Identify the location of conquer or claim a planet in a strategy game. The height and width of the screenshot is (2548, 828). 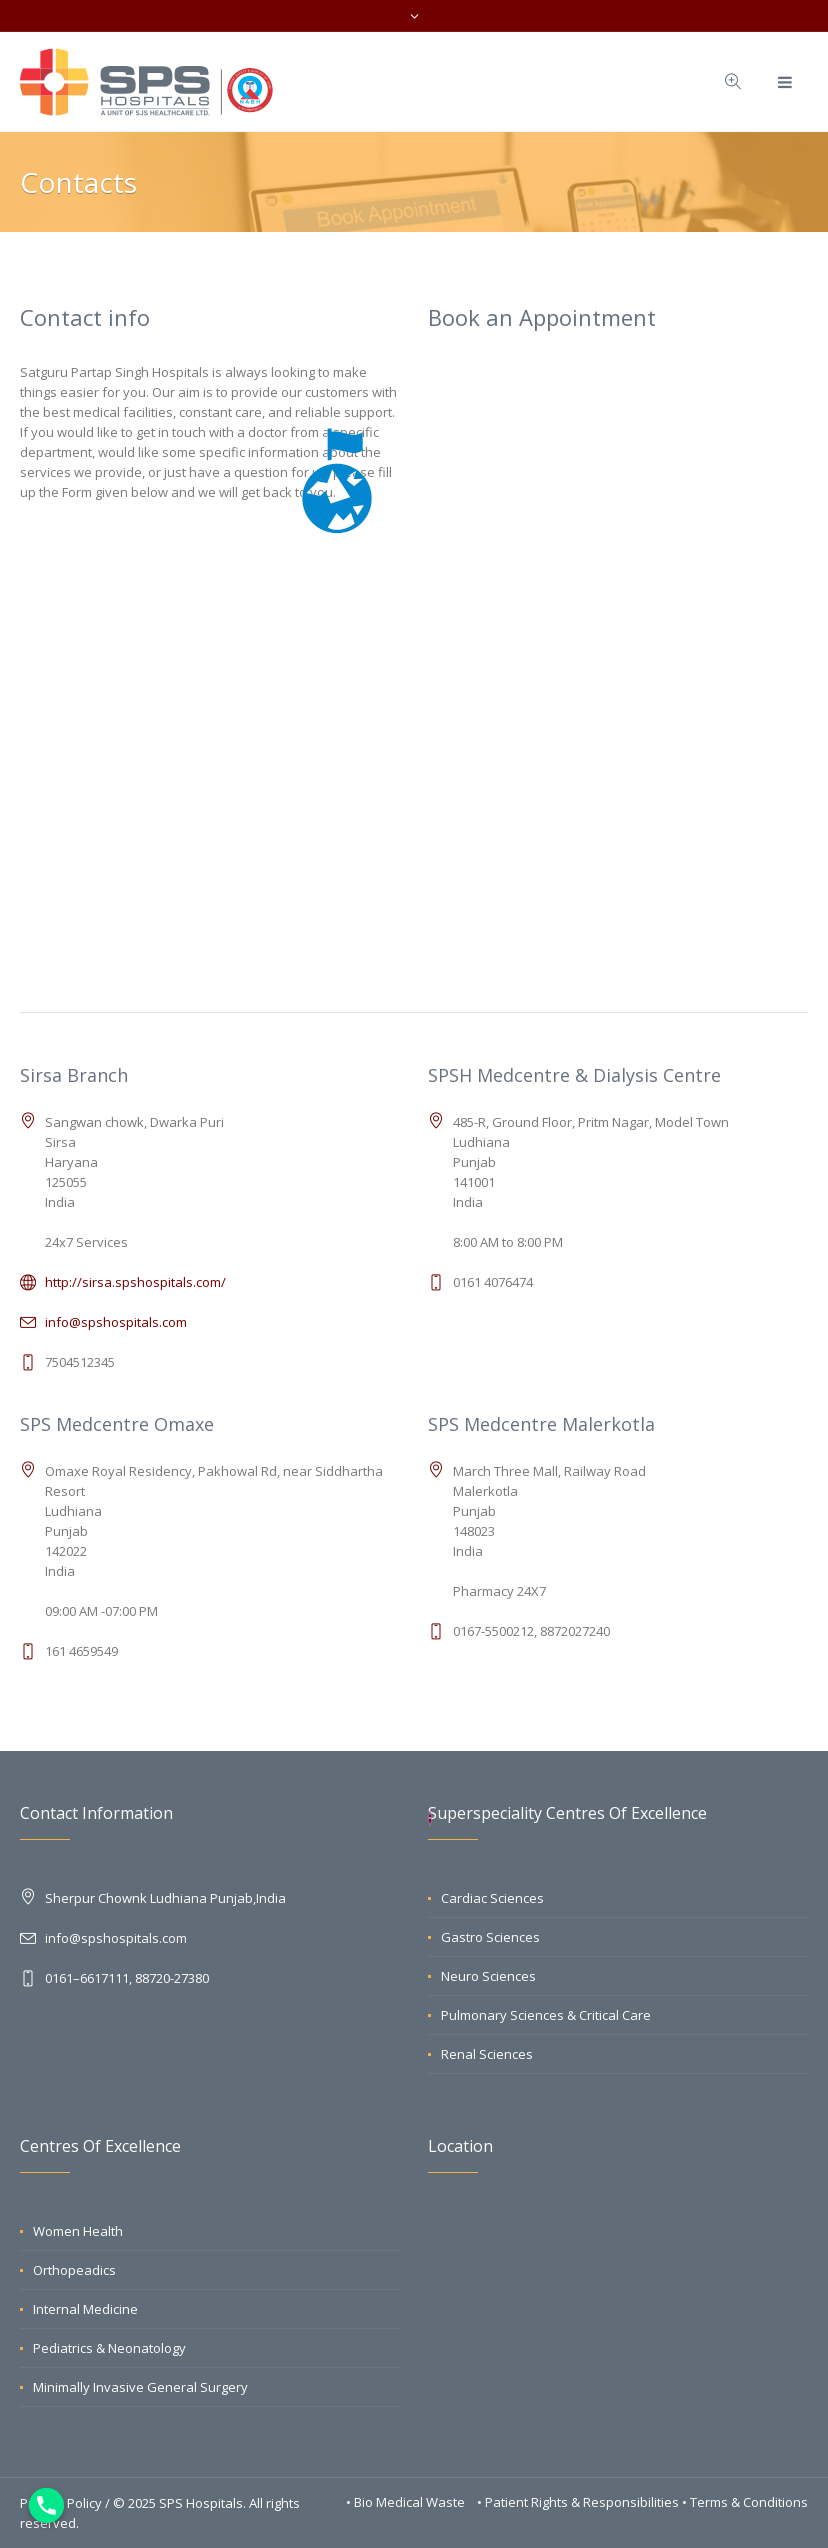
(337, 480).